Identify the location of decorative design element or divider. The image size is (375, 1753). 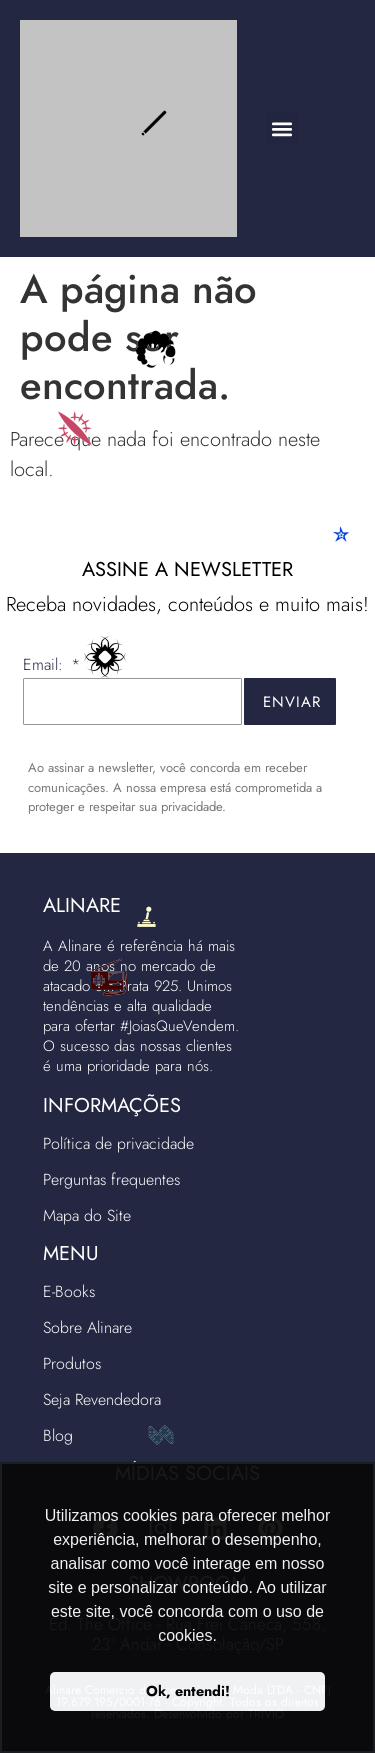
(105, 657).